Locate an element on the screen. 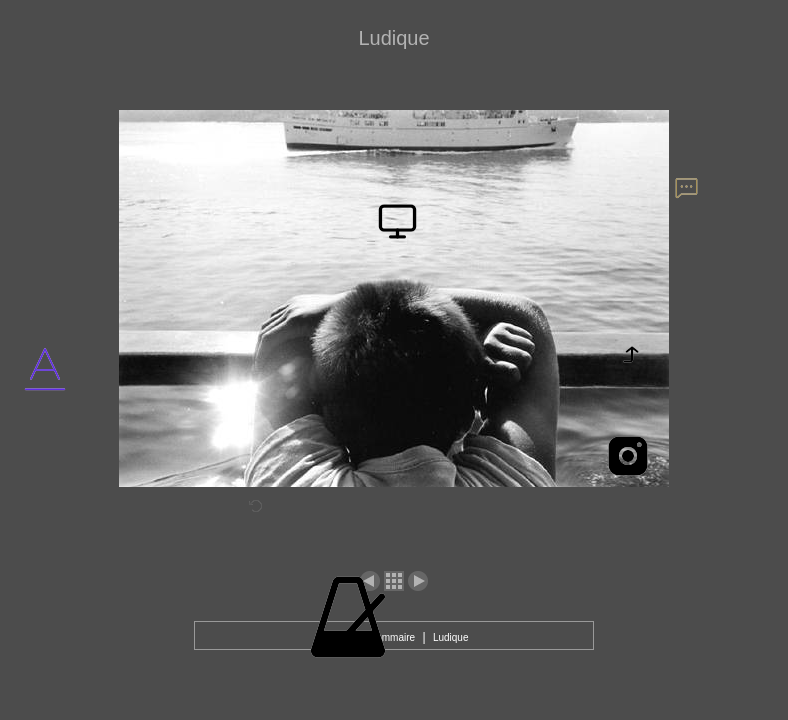 The image size is (788, 720). switch to desktop display mode is located at coordinates (397, 221).